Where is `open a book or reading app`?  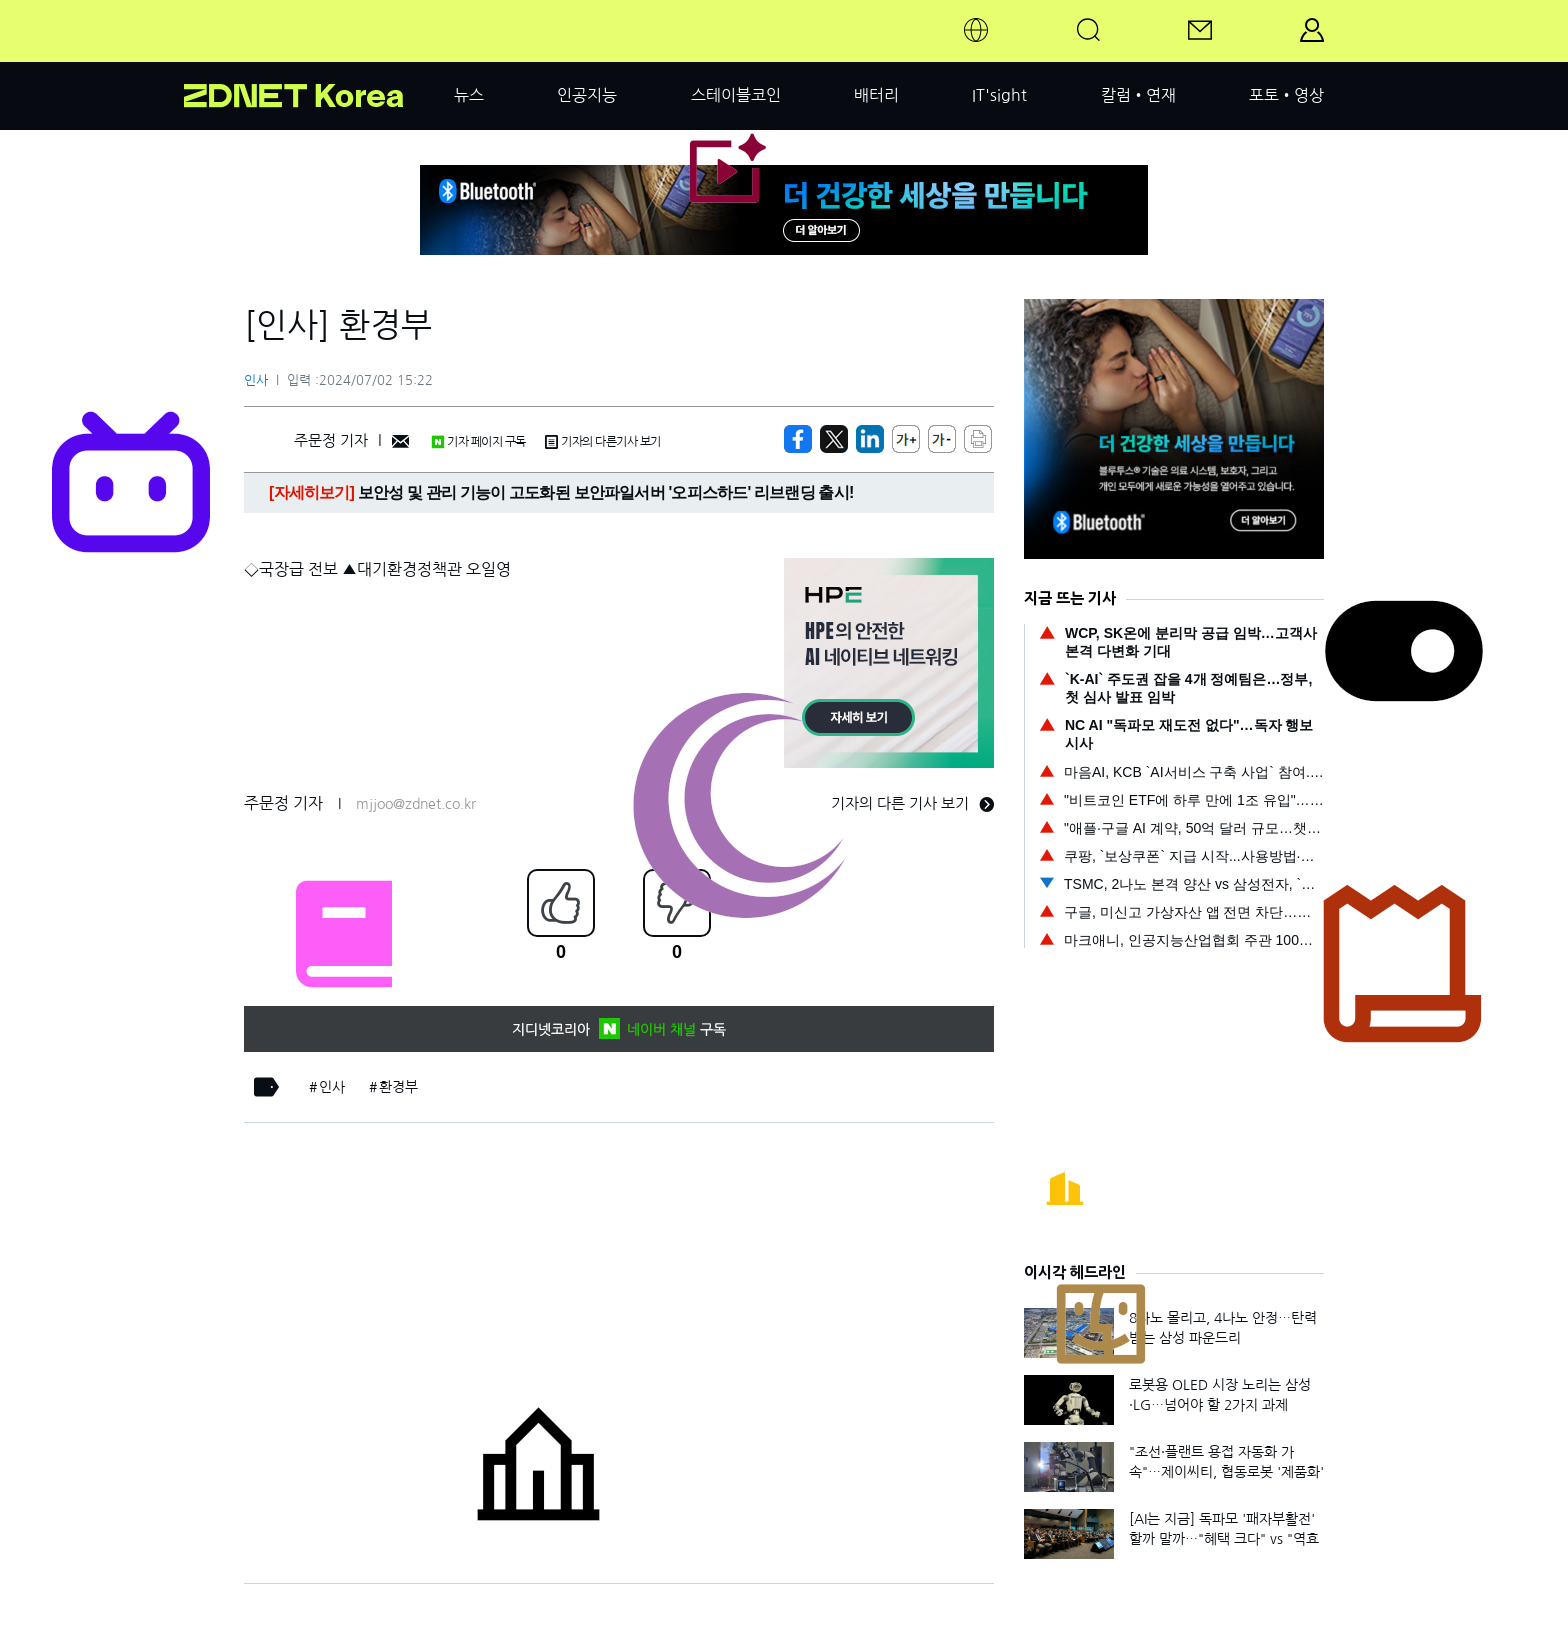
open a book or reading app is located at coordinates (344, 934).